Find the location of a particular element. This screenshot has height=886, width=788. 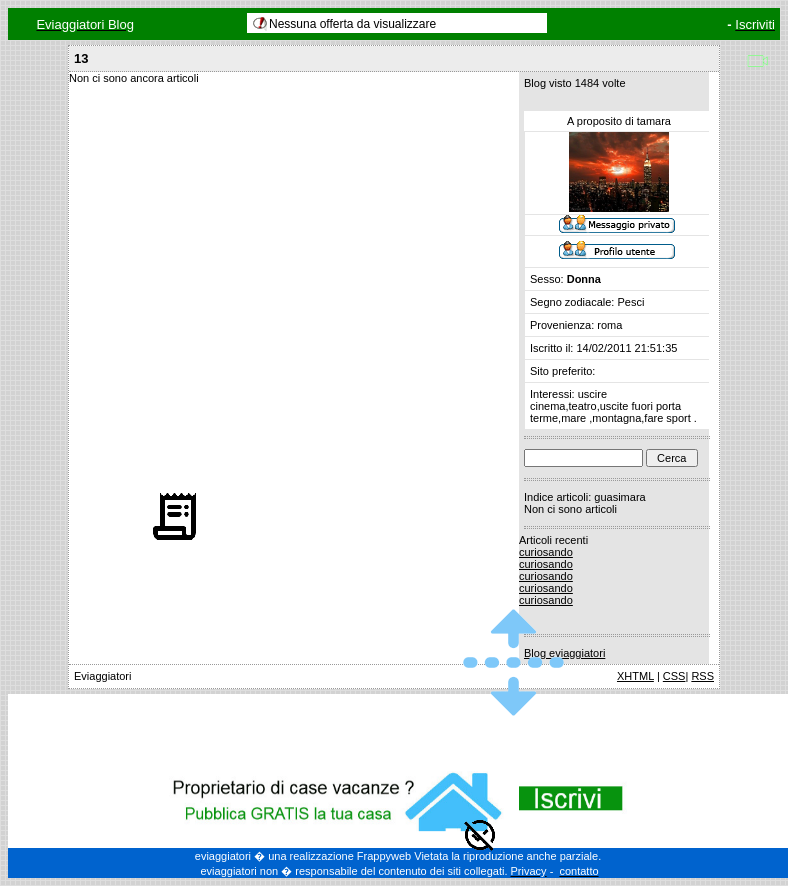

view transaction history or receipts is located at coordinates (174, 516).